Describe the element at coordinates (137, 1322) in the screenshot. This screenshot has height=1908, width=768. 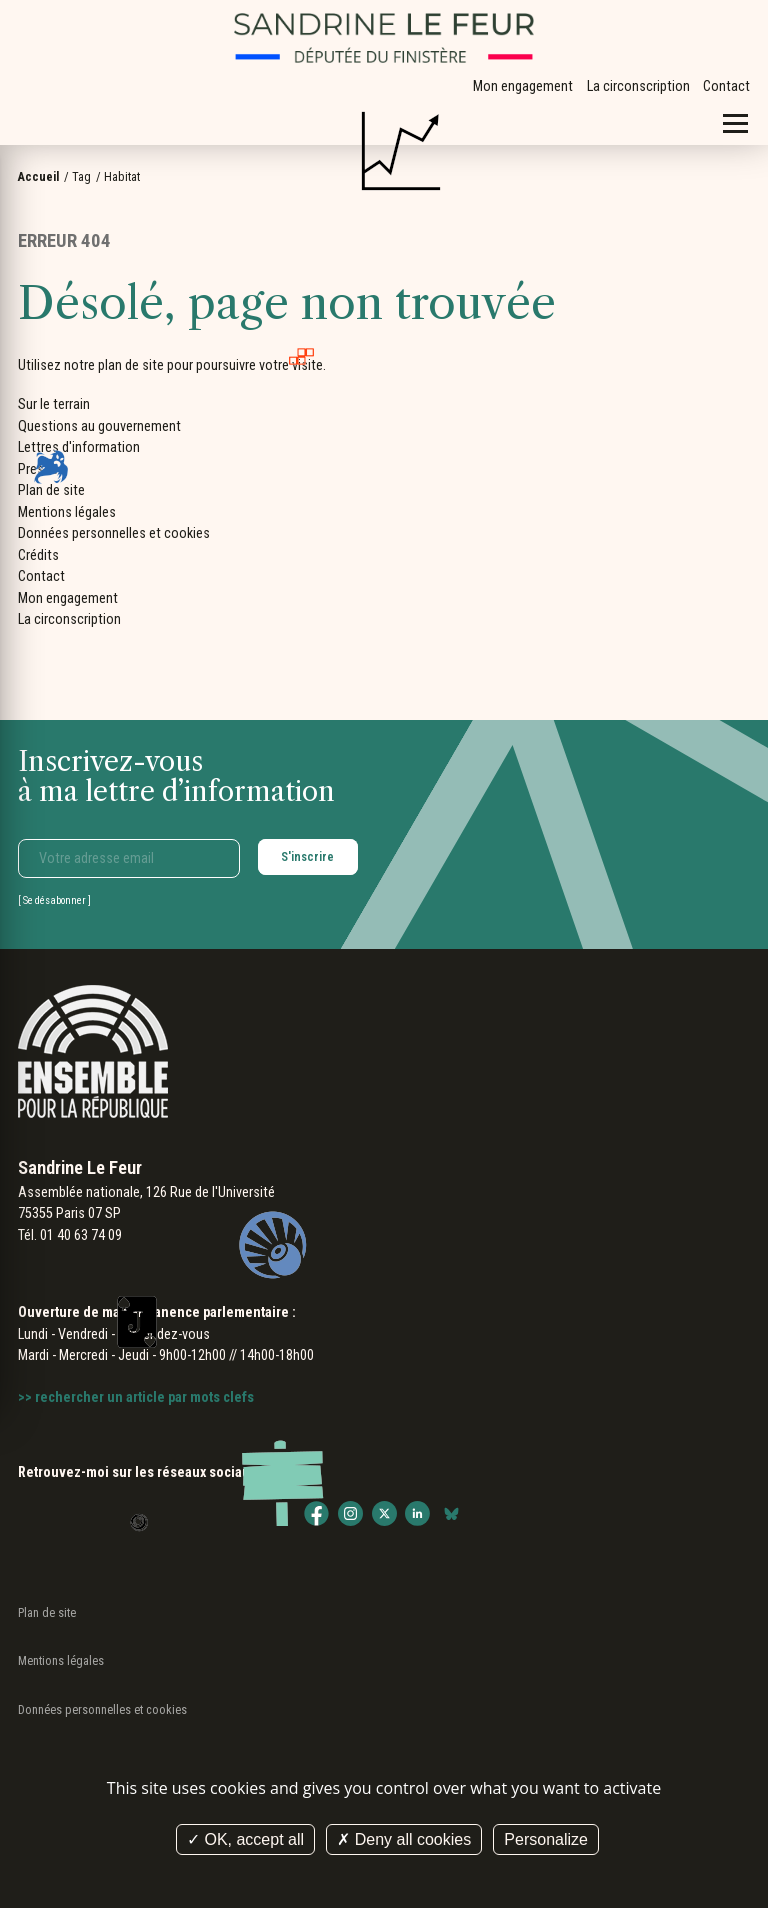
I see `jack of spades playing card` at that location.